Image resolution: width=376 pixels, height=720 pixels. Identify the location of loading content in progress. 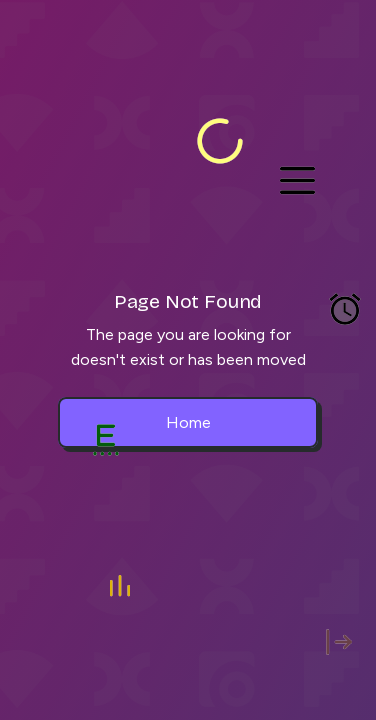
(220, 141).